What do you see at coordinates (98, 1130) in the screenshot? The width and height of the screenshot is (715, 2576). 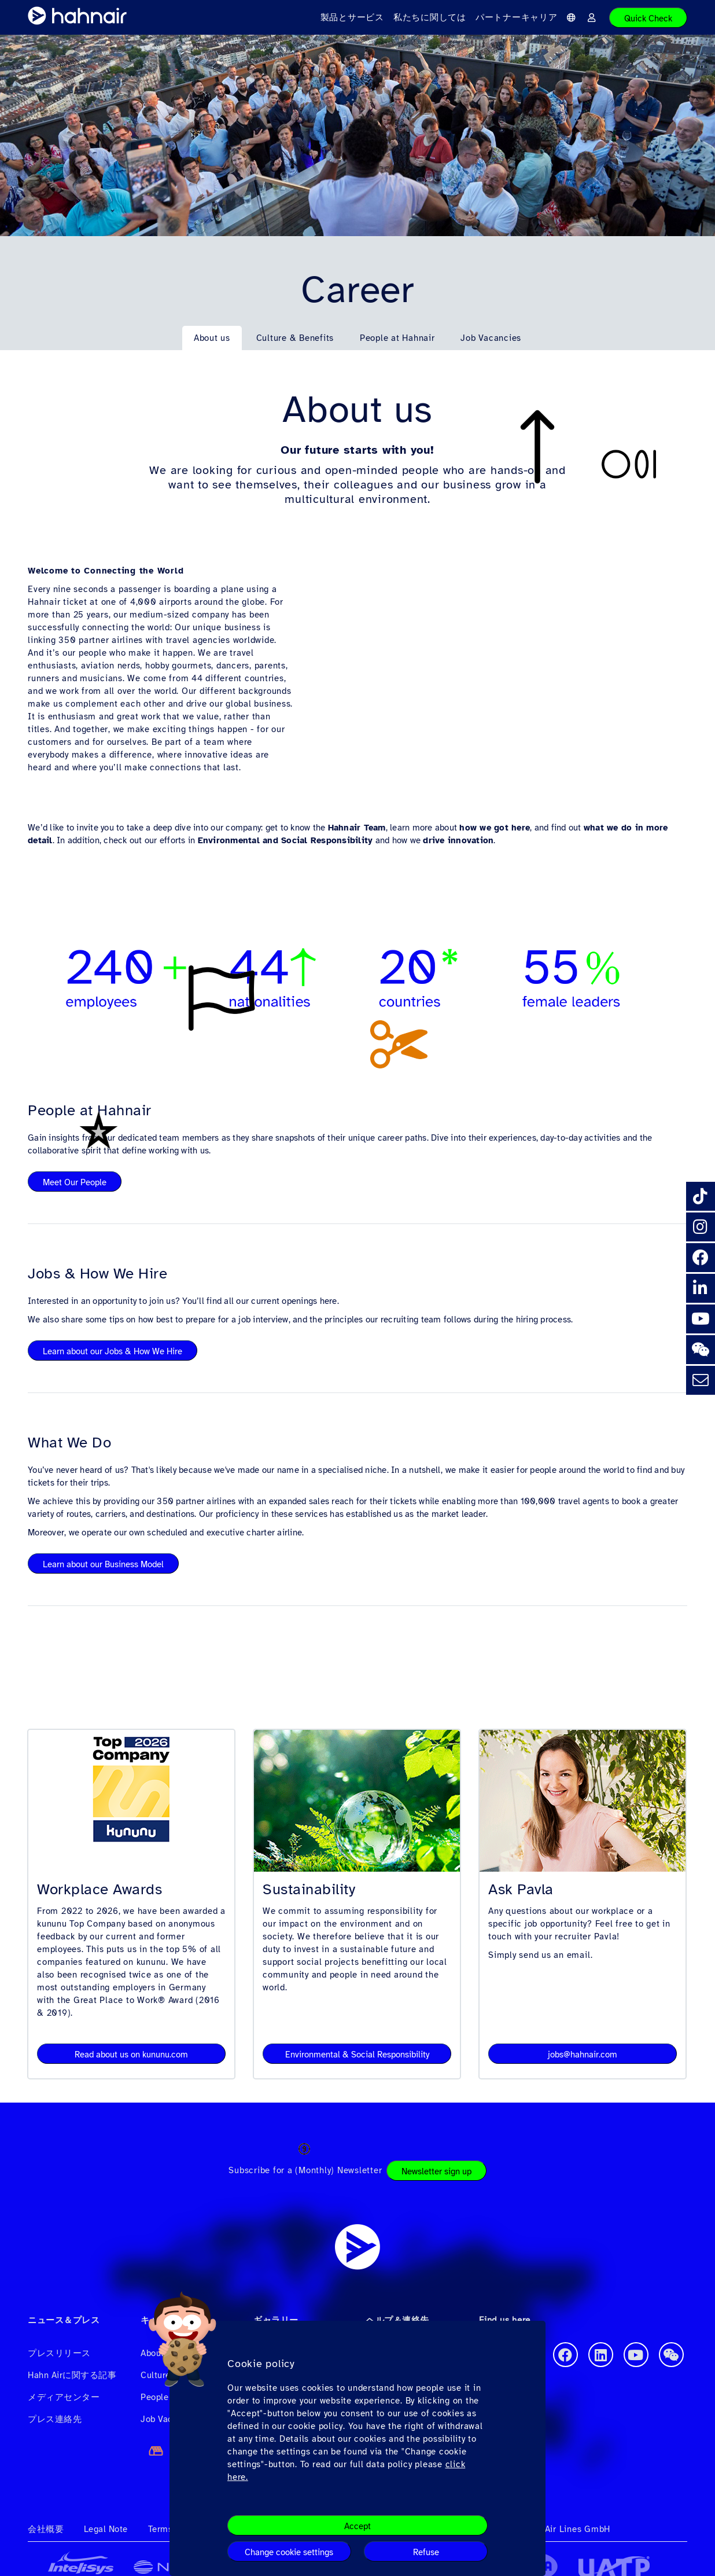 I see `rate or review an item` at bounding box center [98, 1130].